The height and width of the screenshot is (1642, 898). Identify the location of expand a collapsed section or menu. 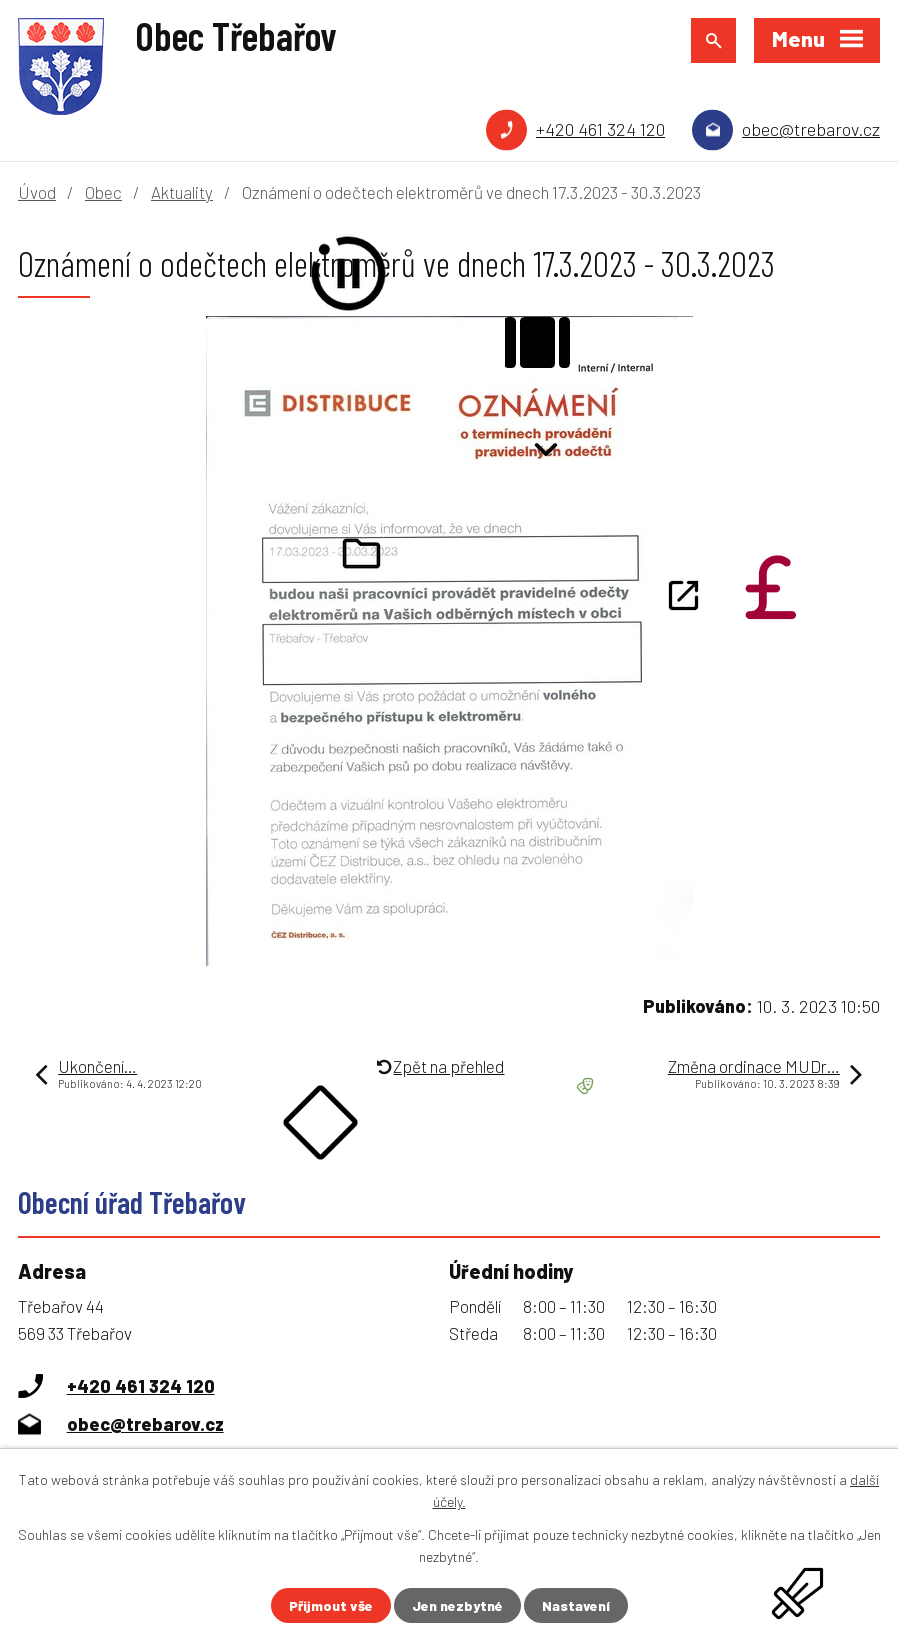
(546, 449).